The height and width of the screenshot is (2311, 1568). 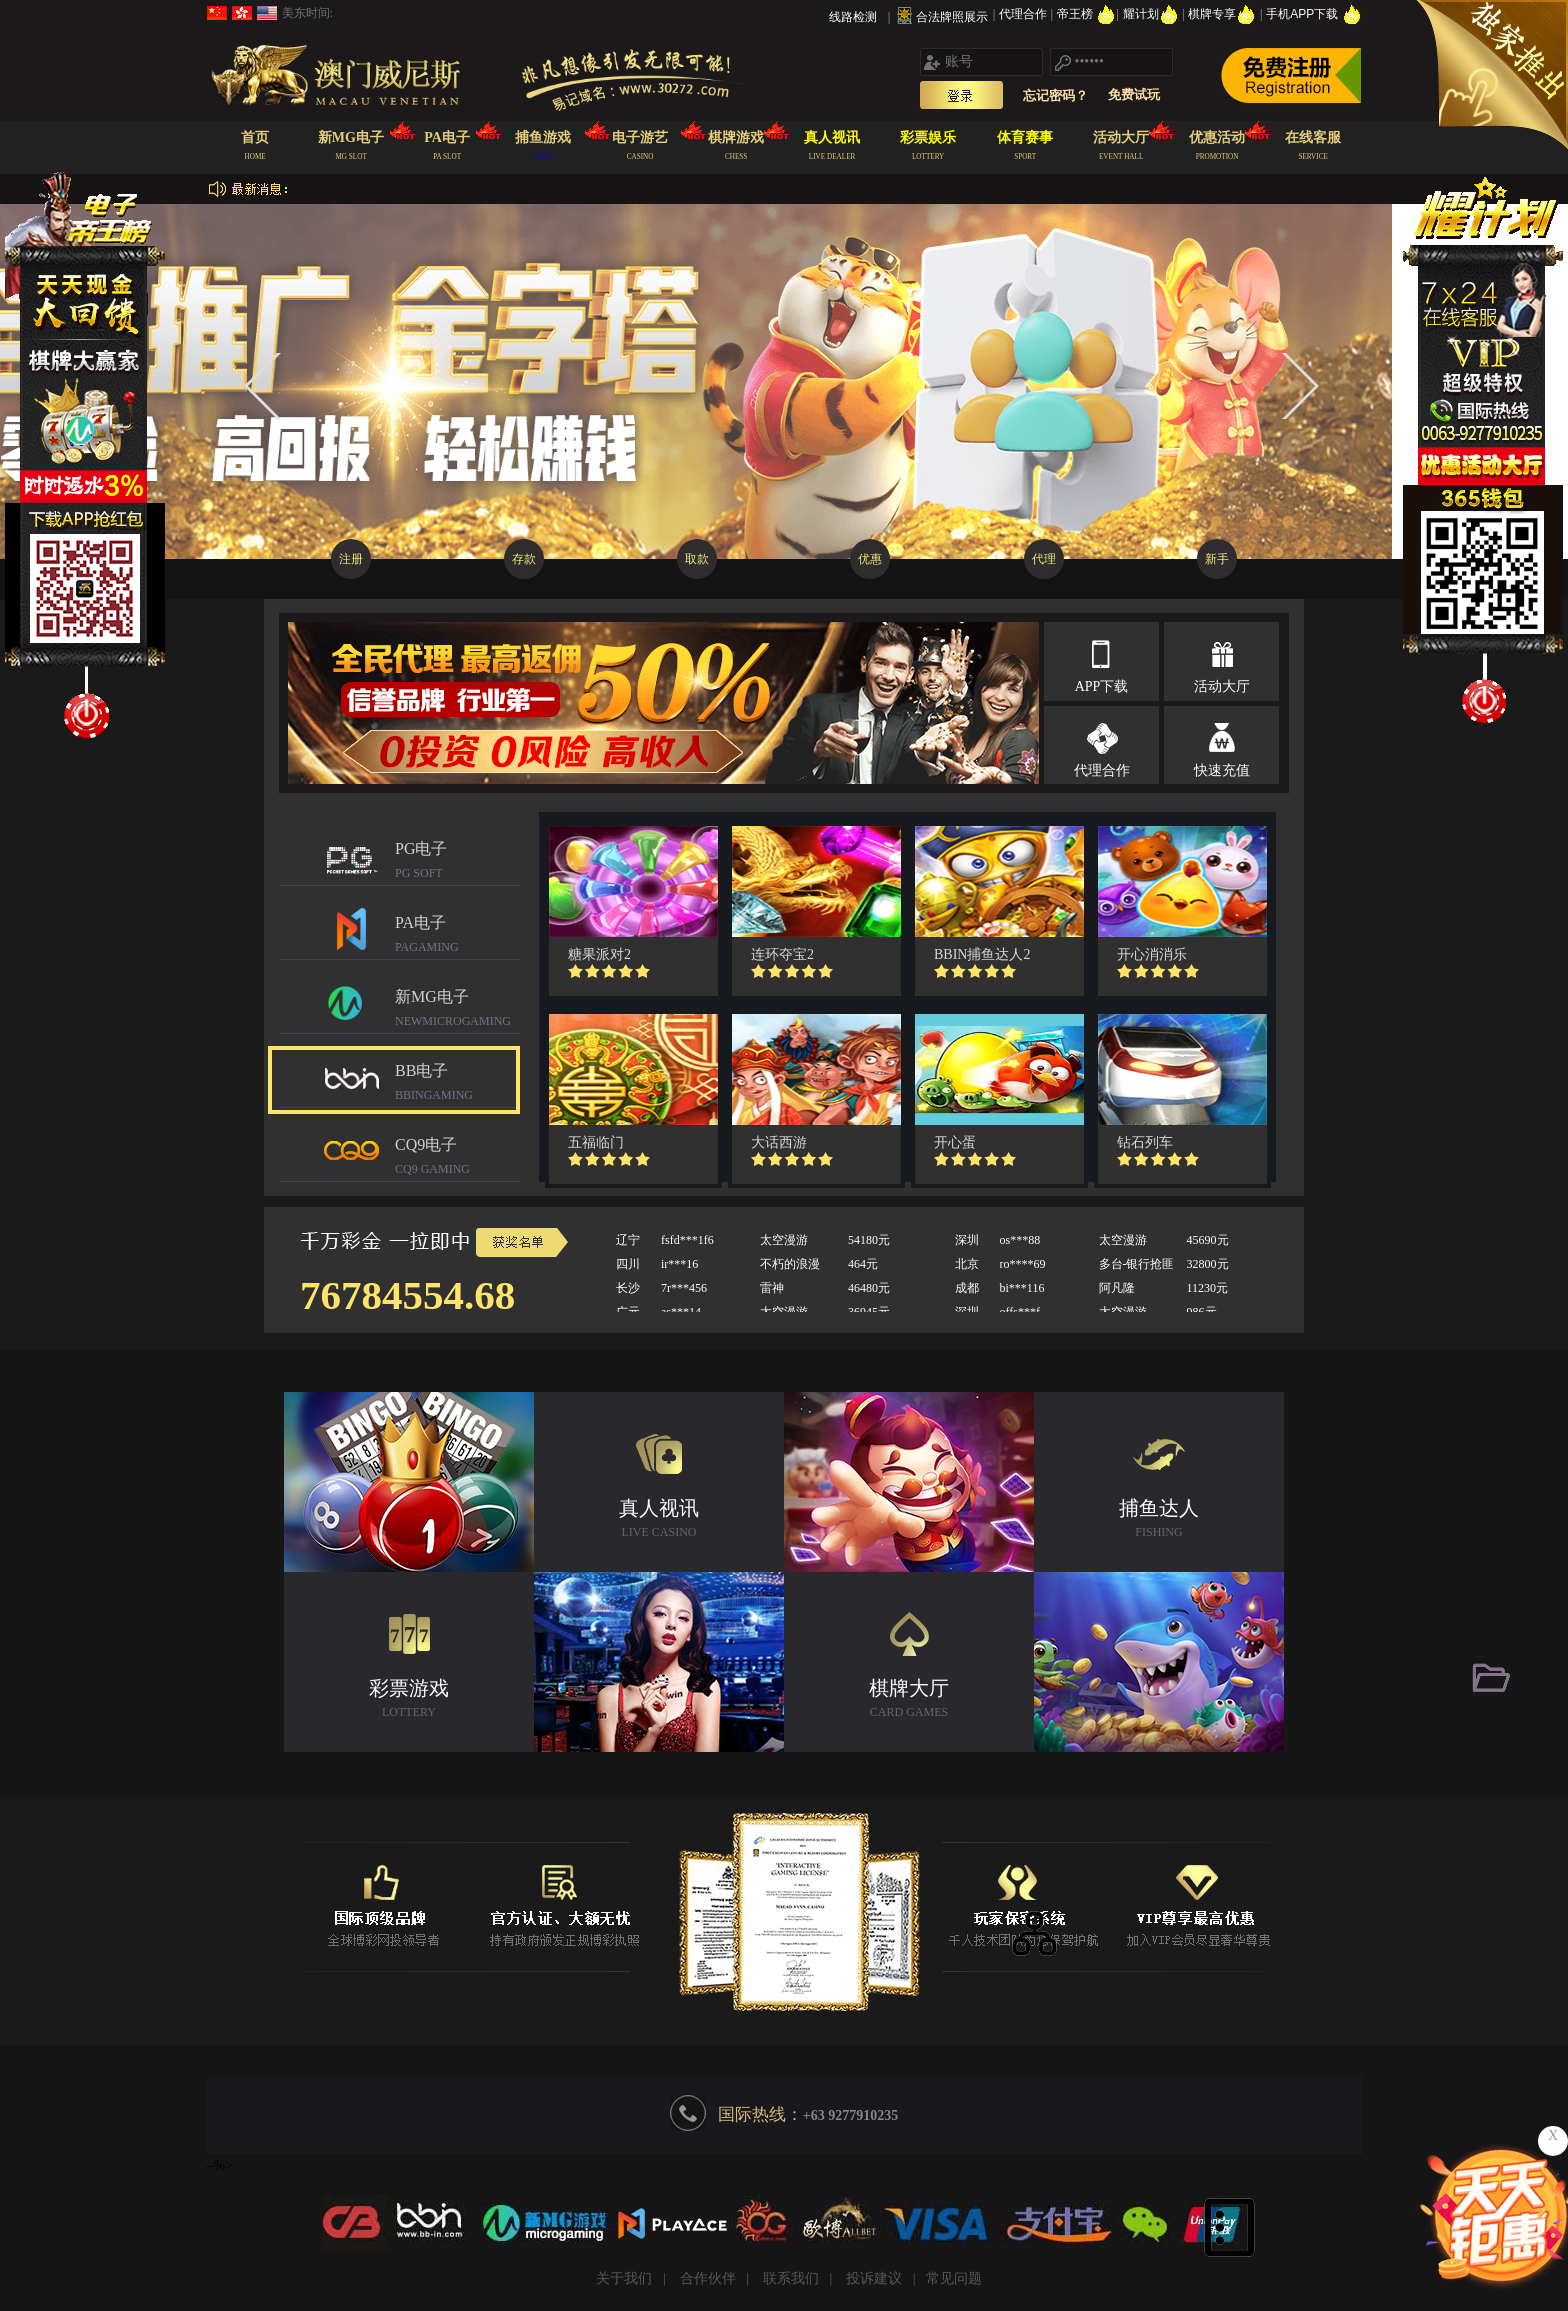 What do you see at coordinates (1034, 1933) in the screenshot?
I see `view site structure or hierarchy` at bounding box center [1034, 1933].